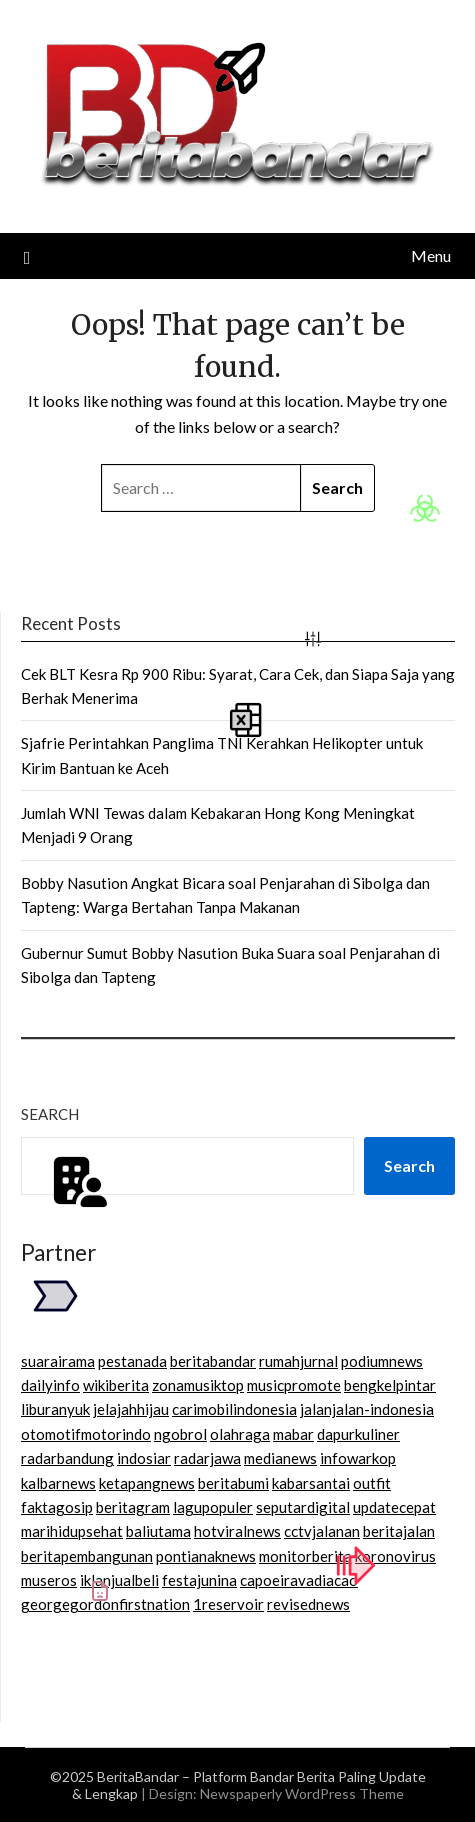 This screenshot has width=475, height=1822. What do you see at coordinates (247, 720) in the screenshot?
I see `open microsoft excel` at bounding box center [247, 720].